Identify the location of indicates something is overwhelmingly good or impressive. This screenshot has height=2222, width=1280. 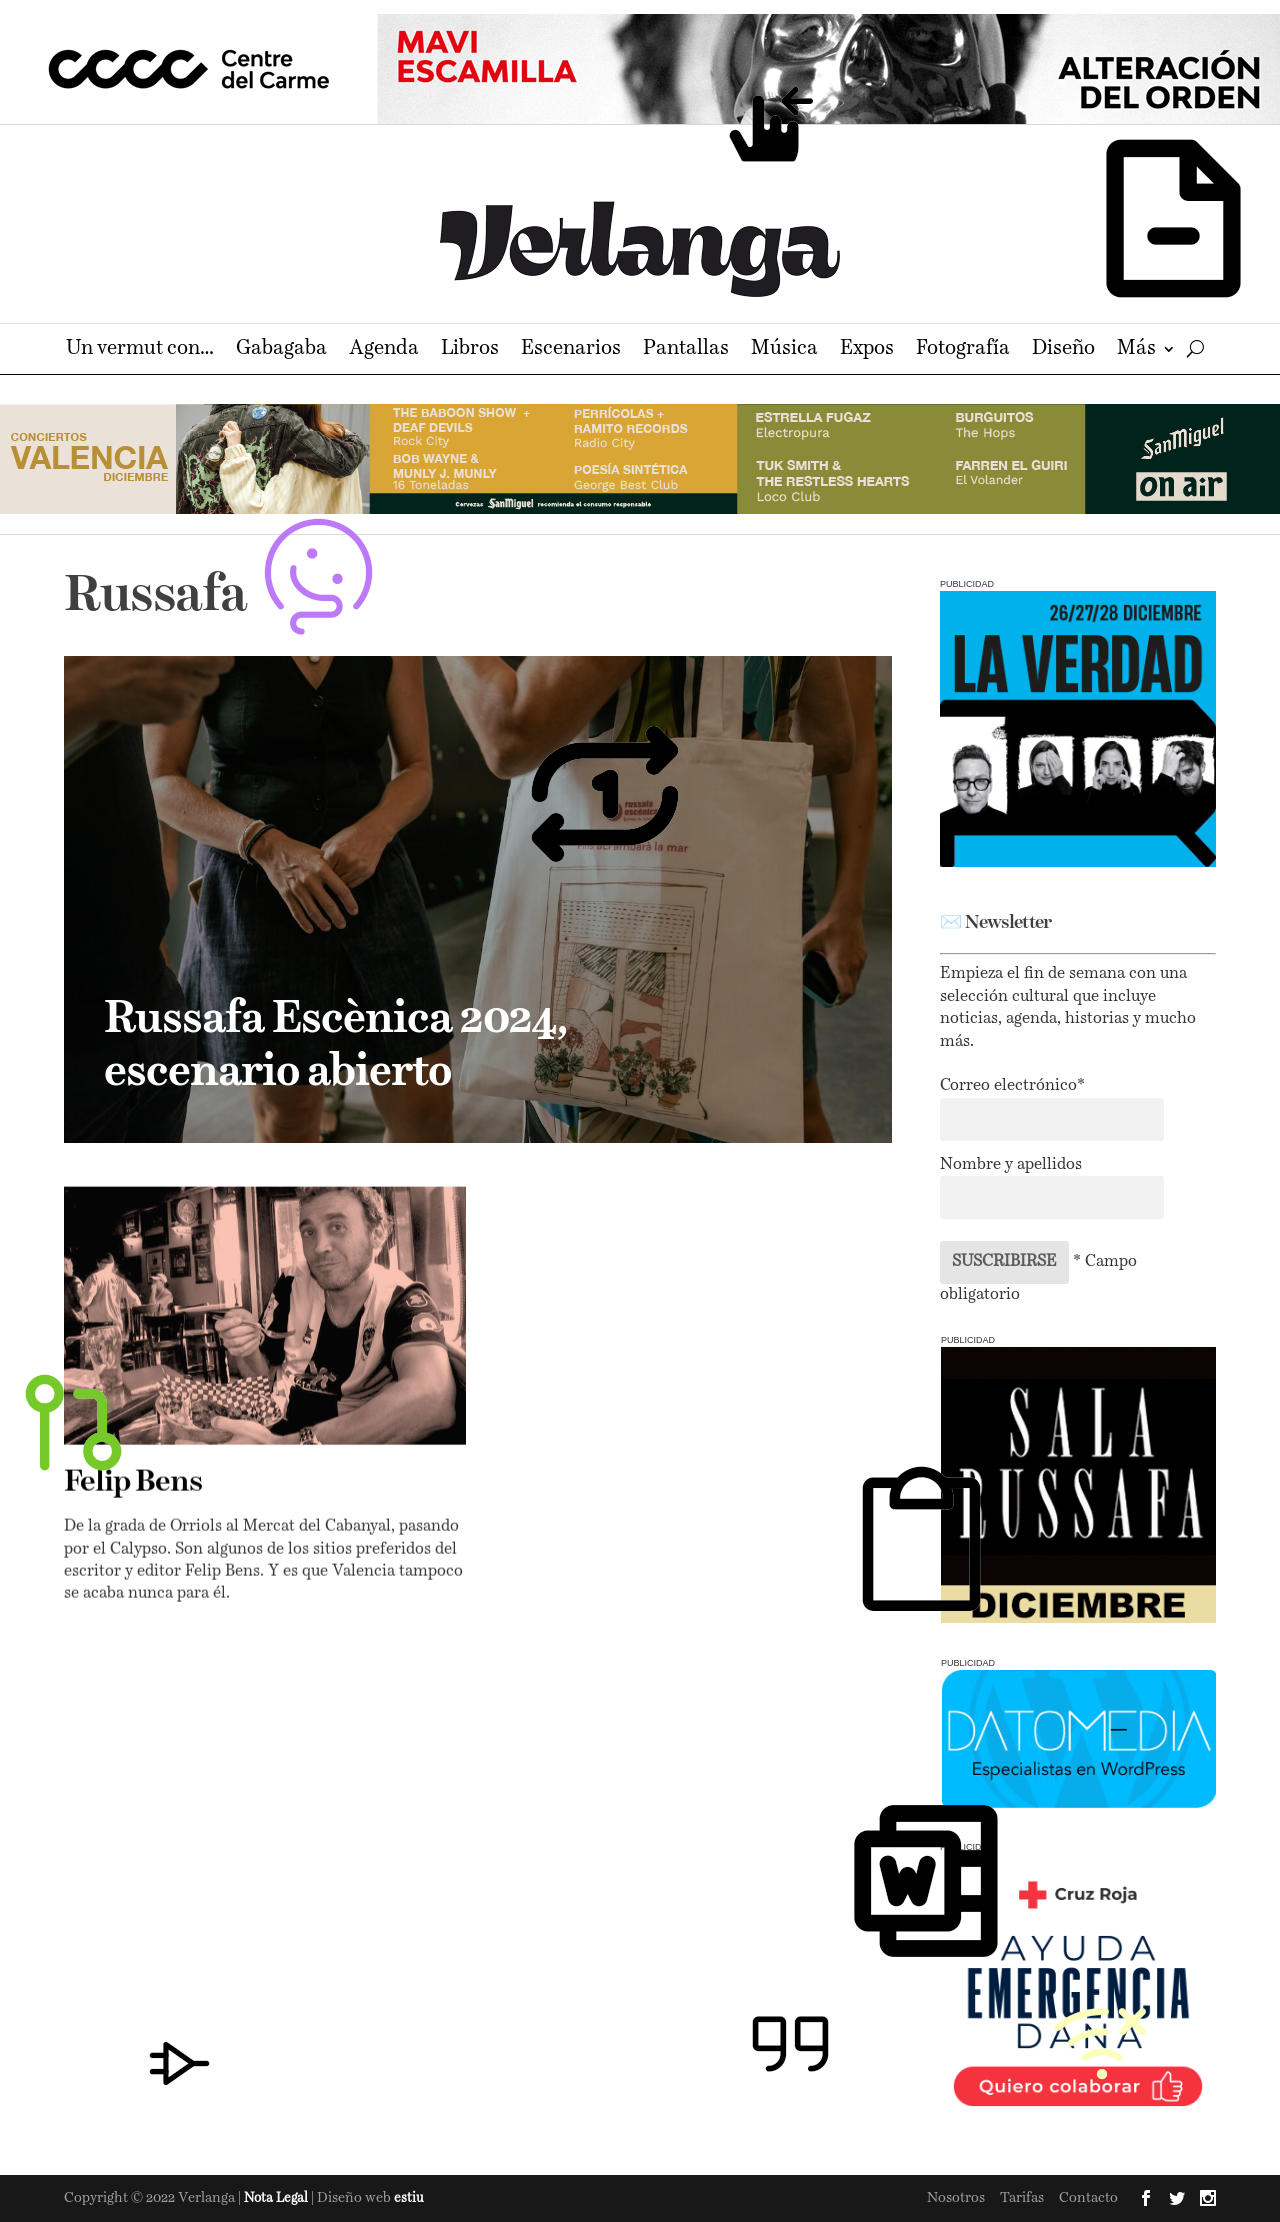
(318, 572).